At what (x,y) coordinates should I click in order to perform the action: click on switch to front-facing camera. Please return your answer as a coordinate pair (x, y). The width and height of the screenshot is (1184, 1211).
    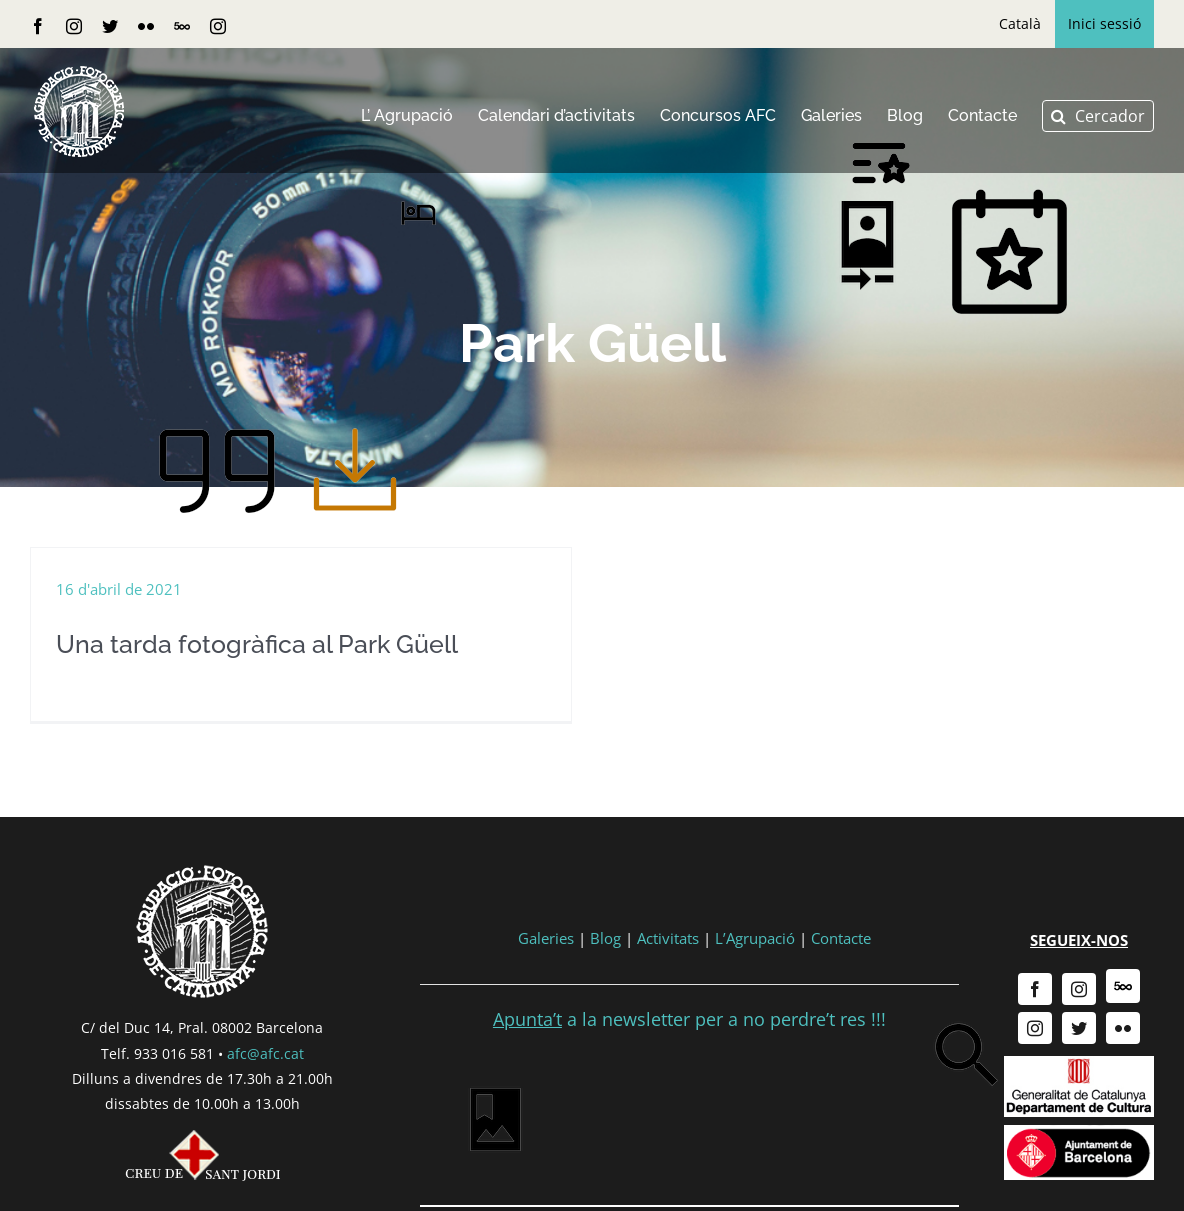
    Looking at the image, I should click on (867, 245).